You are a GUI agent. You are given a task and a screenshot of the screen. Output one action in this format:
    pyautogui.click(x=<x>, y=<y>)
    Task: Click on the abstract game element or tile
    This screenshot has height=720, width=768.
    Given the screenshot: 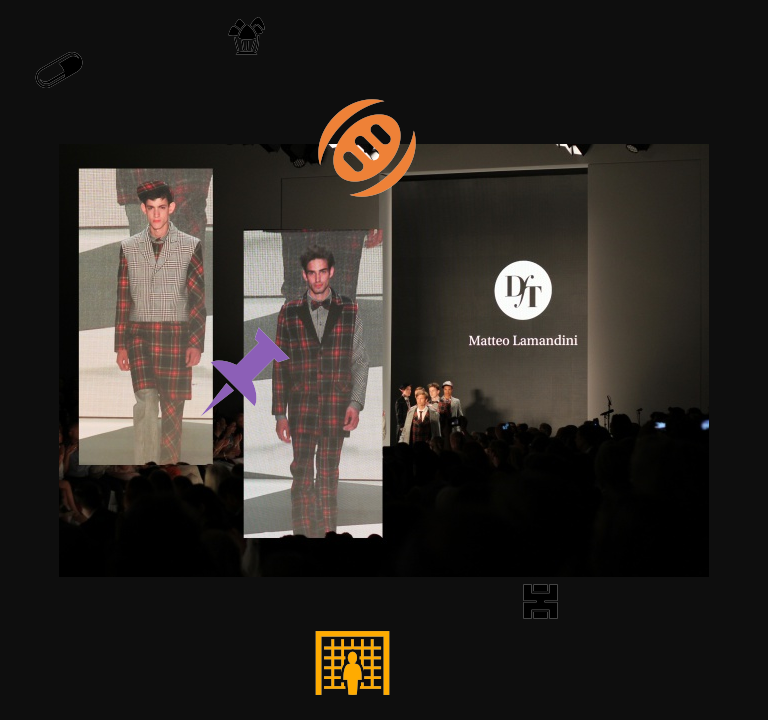 What is the action you would take?
    pyautogui.click(x=540, y=601)
    